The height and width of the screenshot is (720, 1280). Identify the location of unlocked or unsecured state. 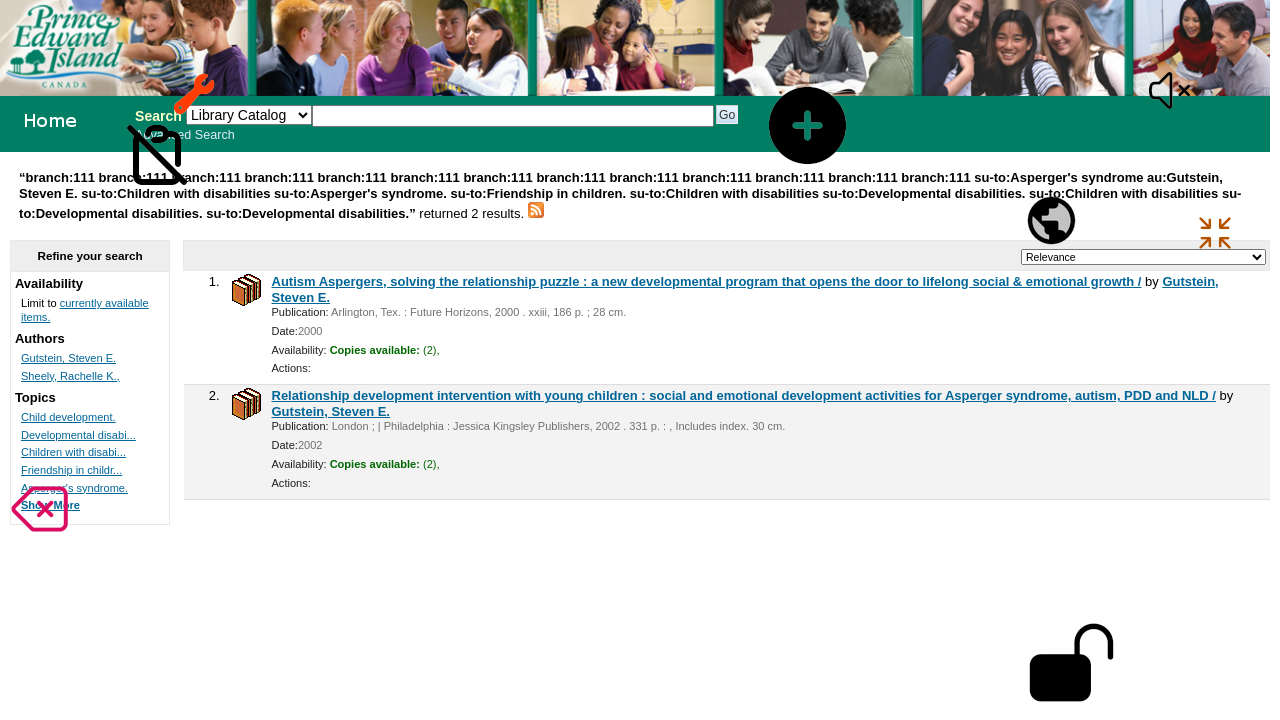
(1071, 662).